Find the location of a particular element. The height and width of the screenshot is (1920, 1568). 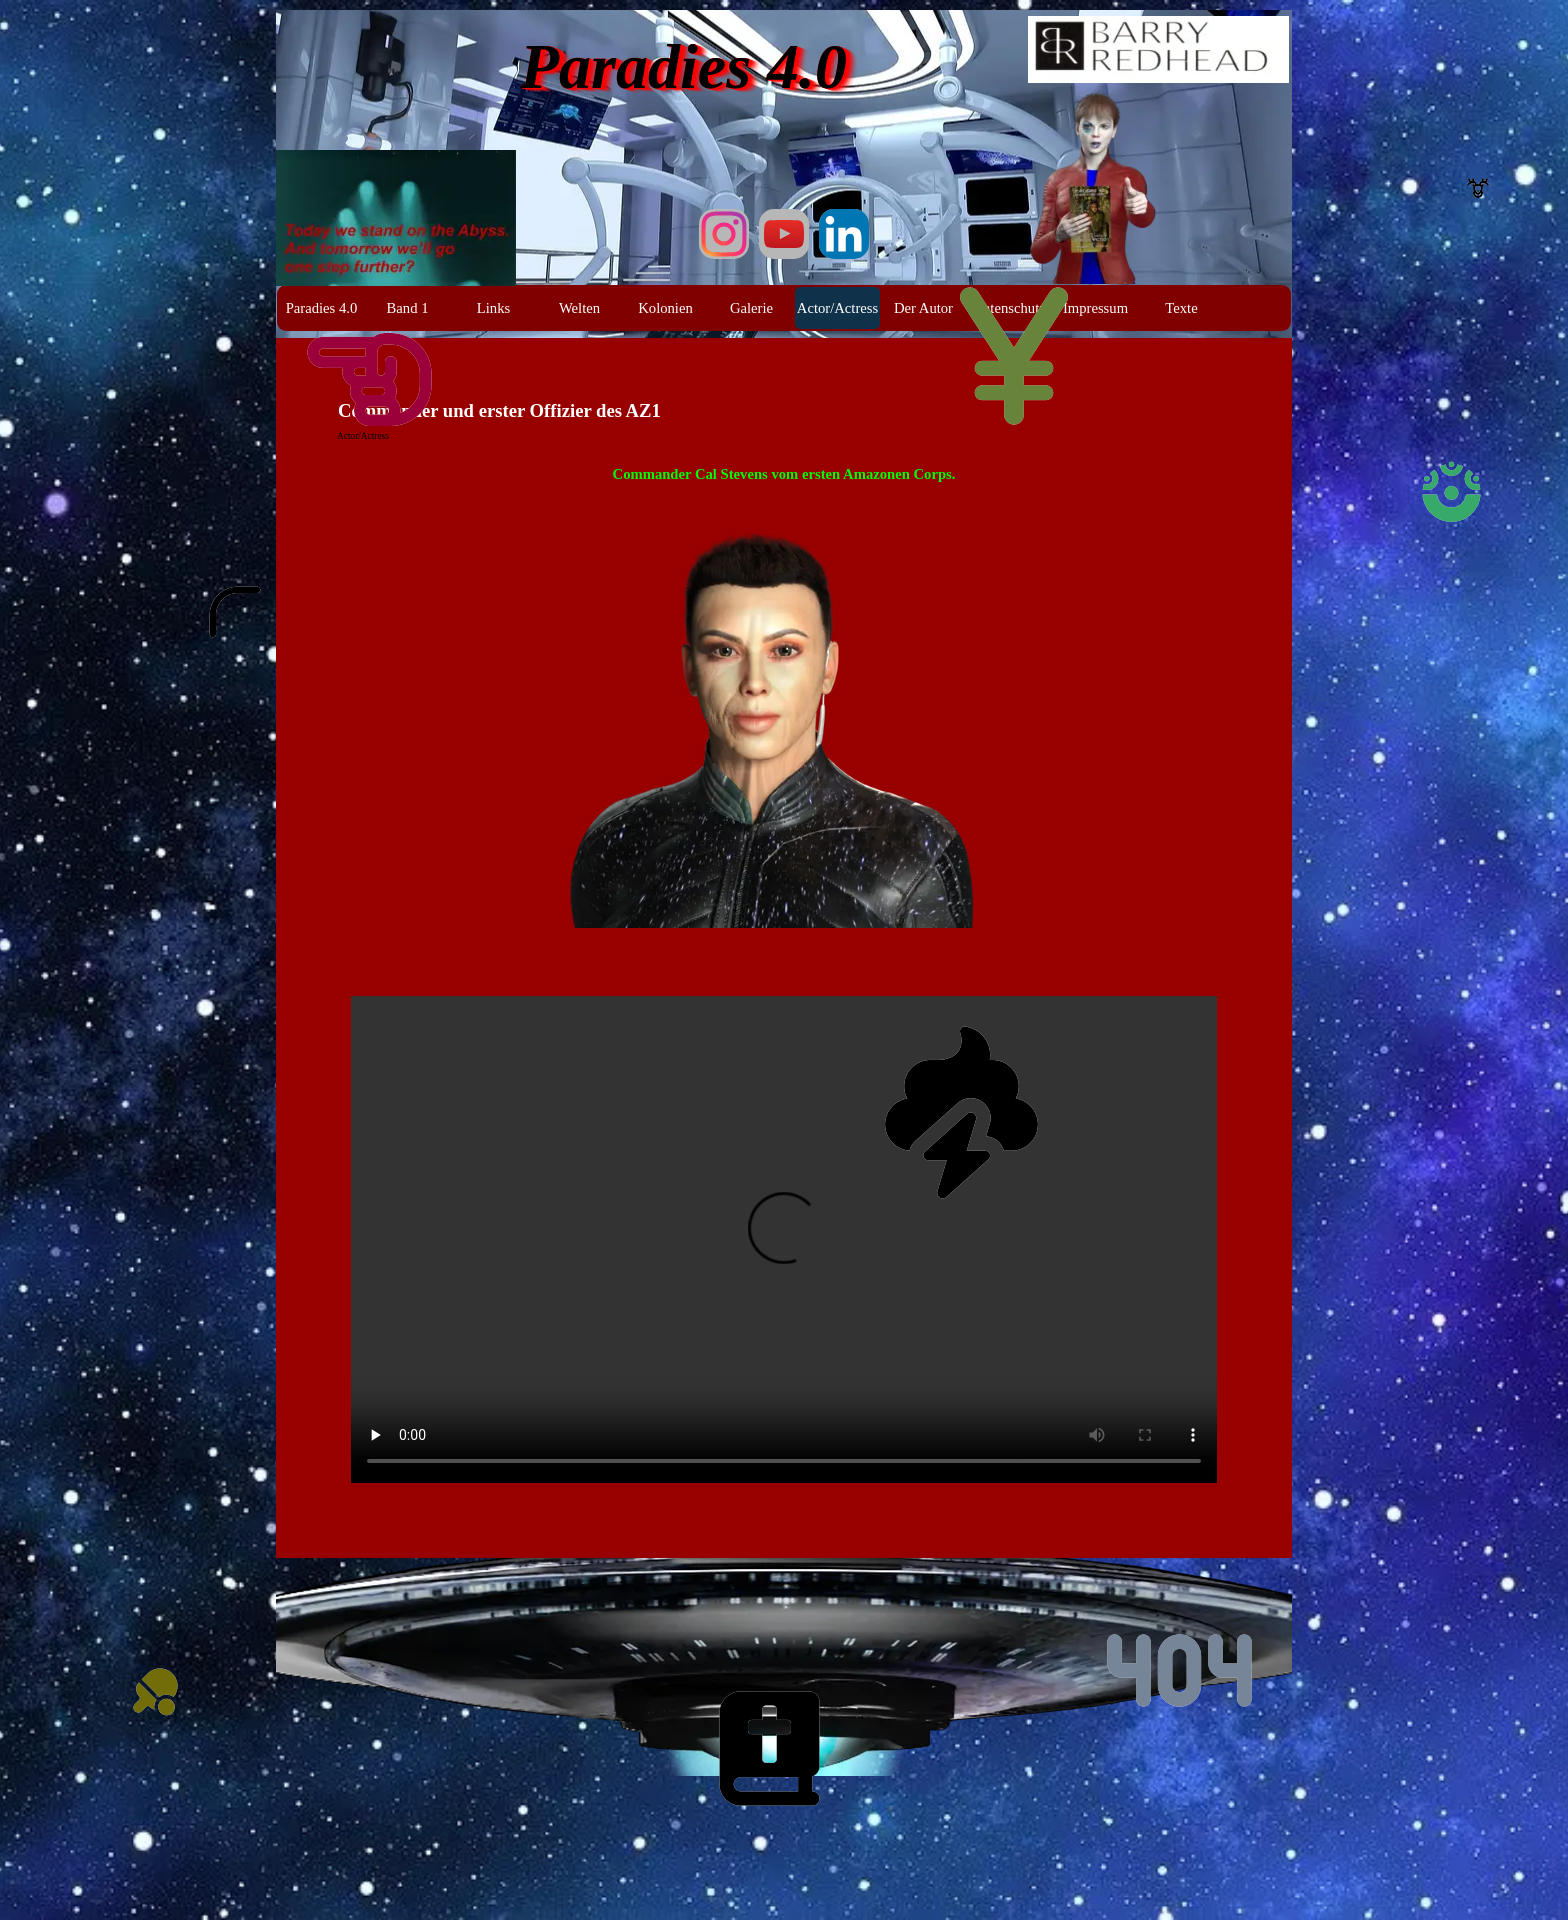

indicates something went wrong or an error occurred is located at coordinates (961, 1112).